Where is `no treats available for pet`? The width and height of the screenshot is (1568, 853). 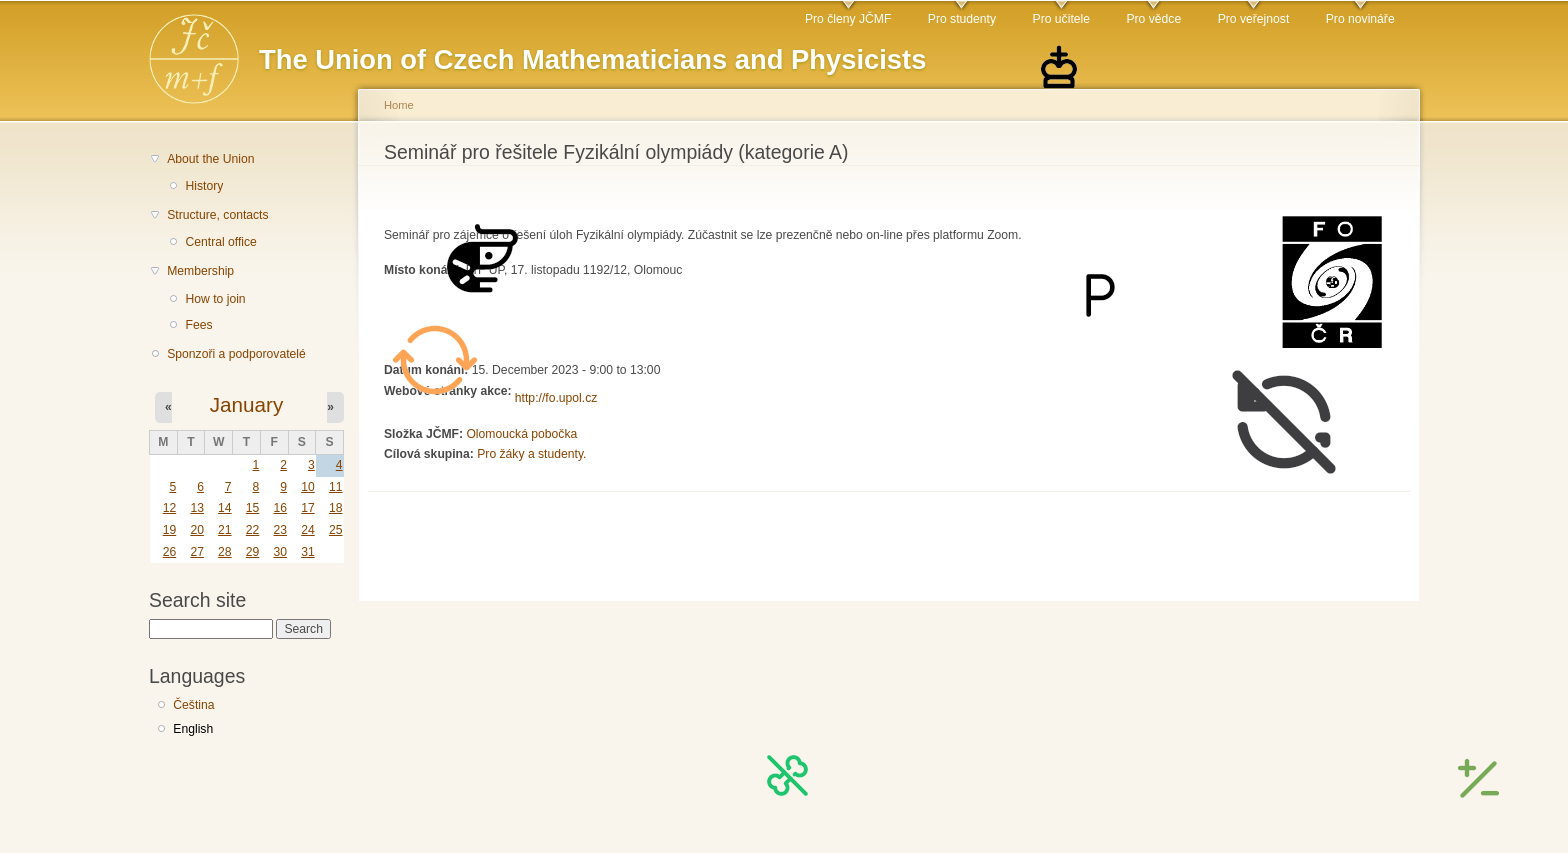
no treats available for pet is located at coordinates (787, 775).